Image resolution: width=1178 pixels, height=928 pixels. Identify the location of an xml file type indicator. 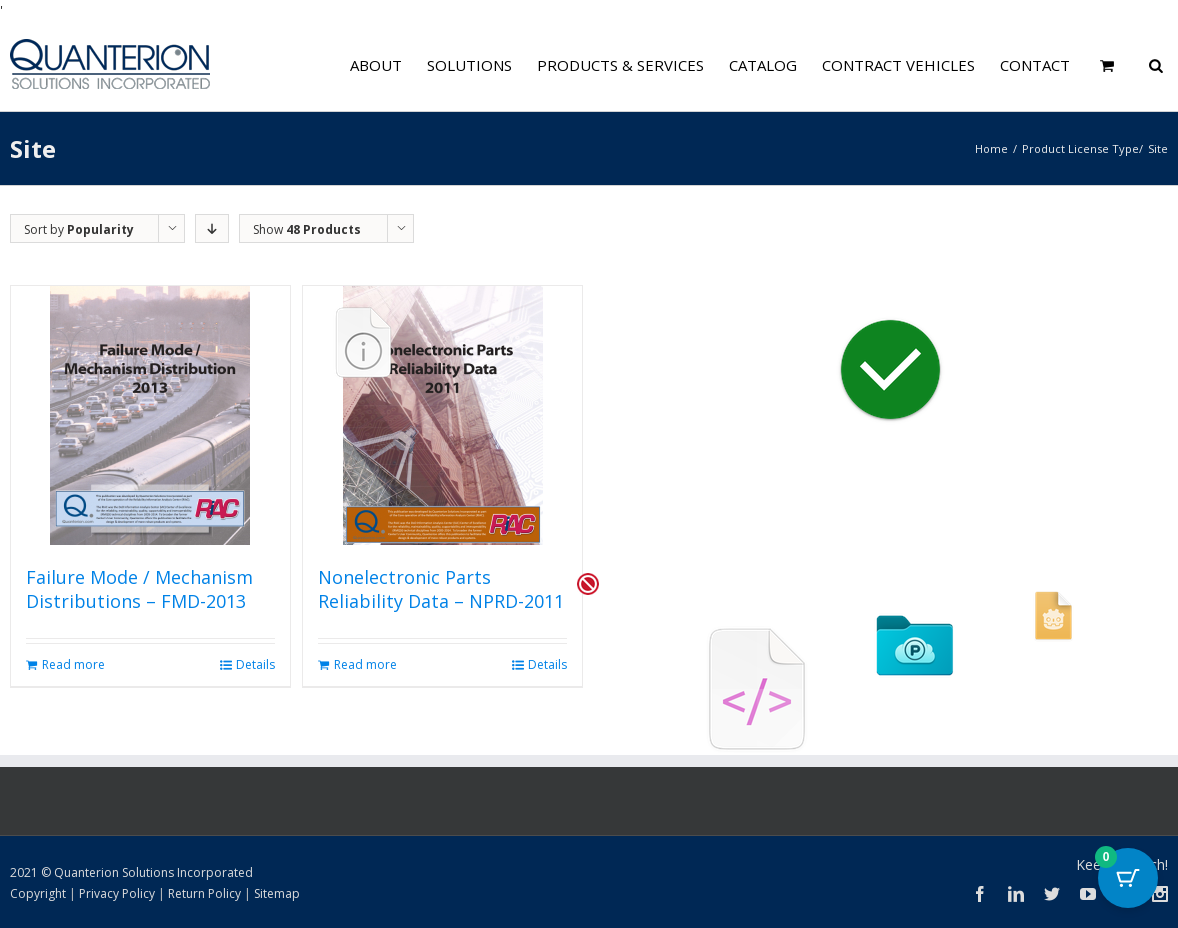
(757, 689).